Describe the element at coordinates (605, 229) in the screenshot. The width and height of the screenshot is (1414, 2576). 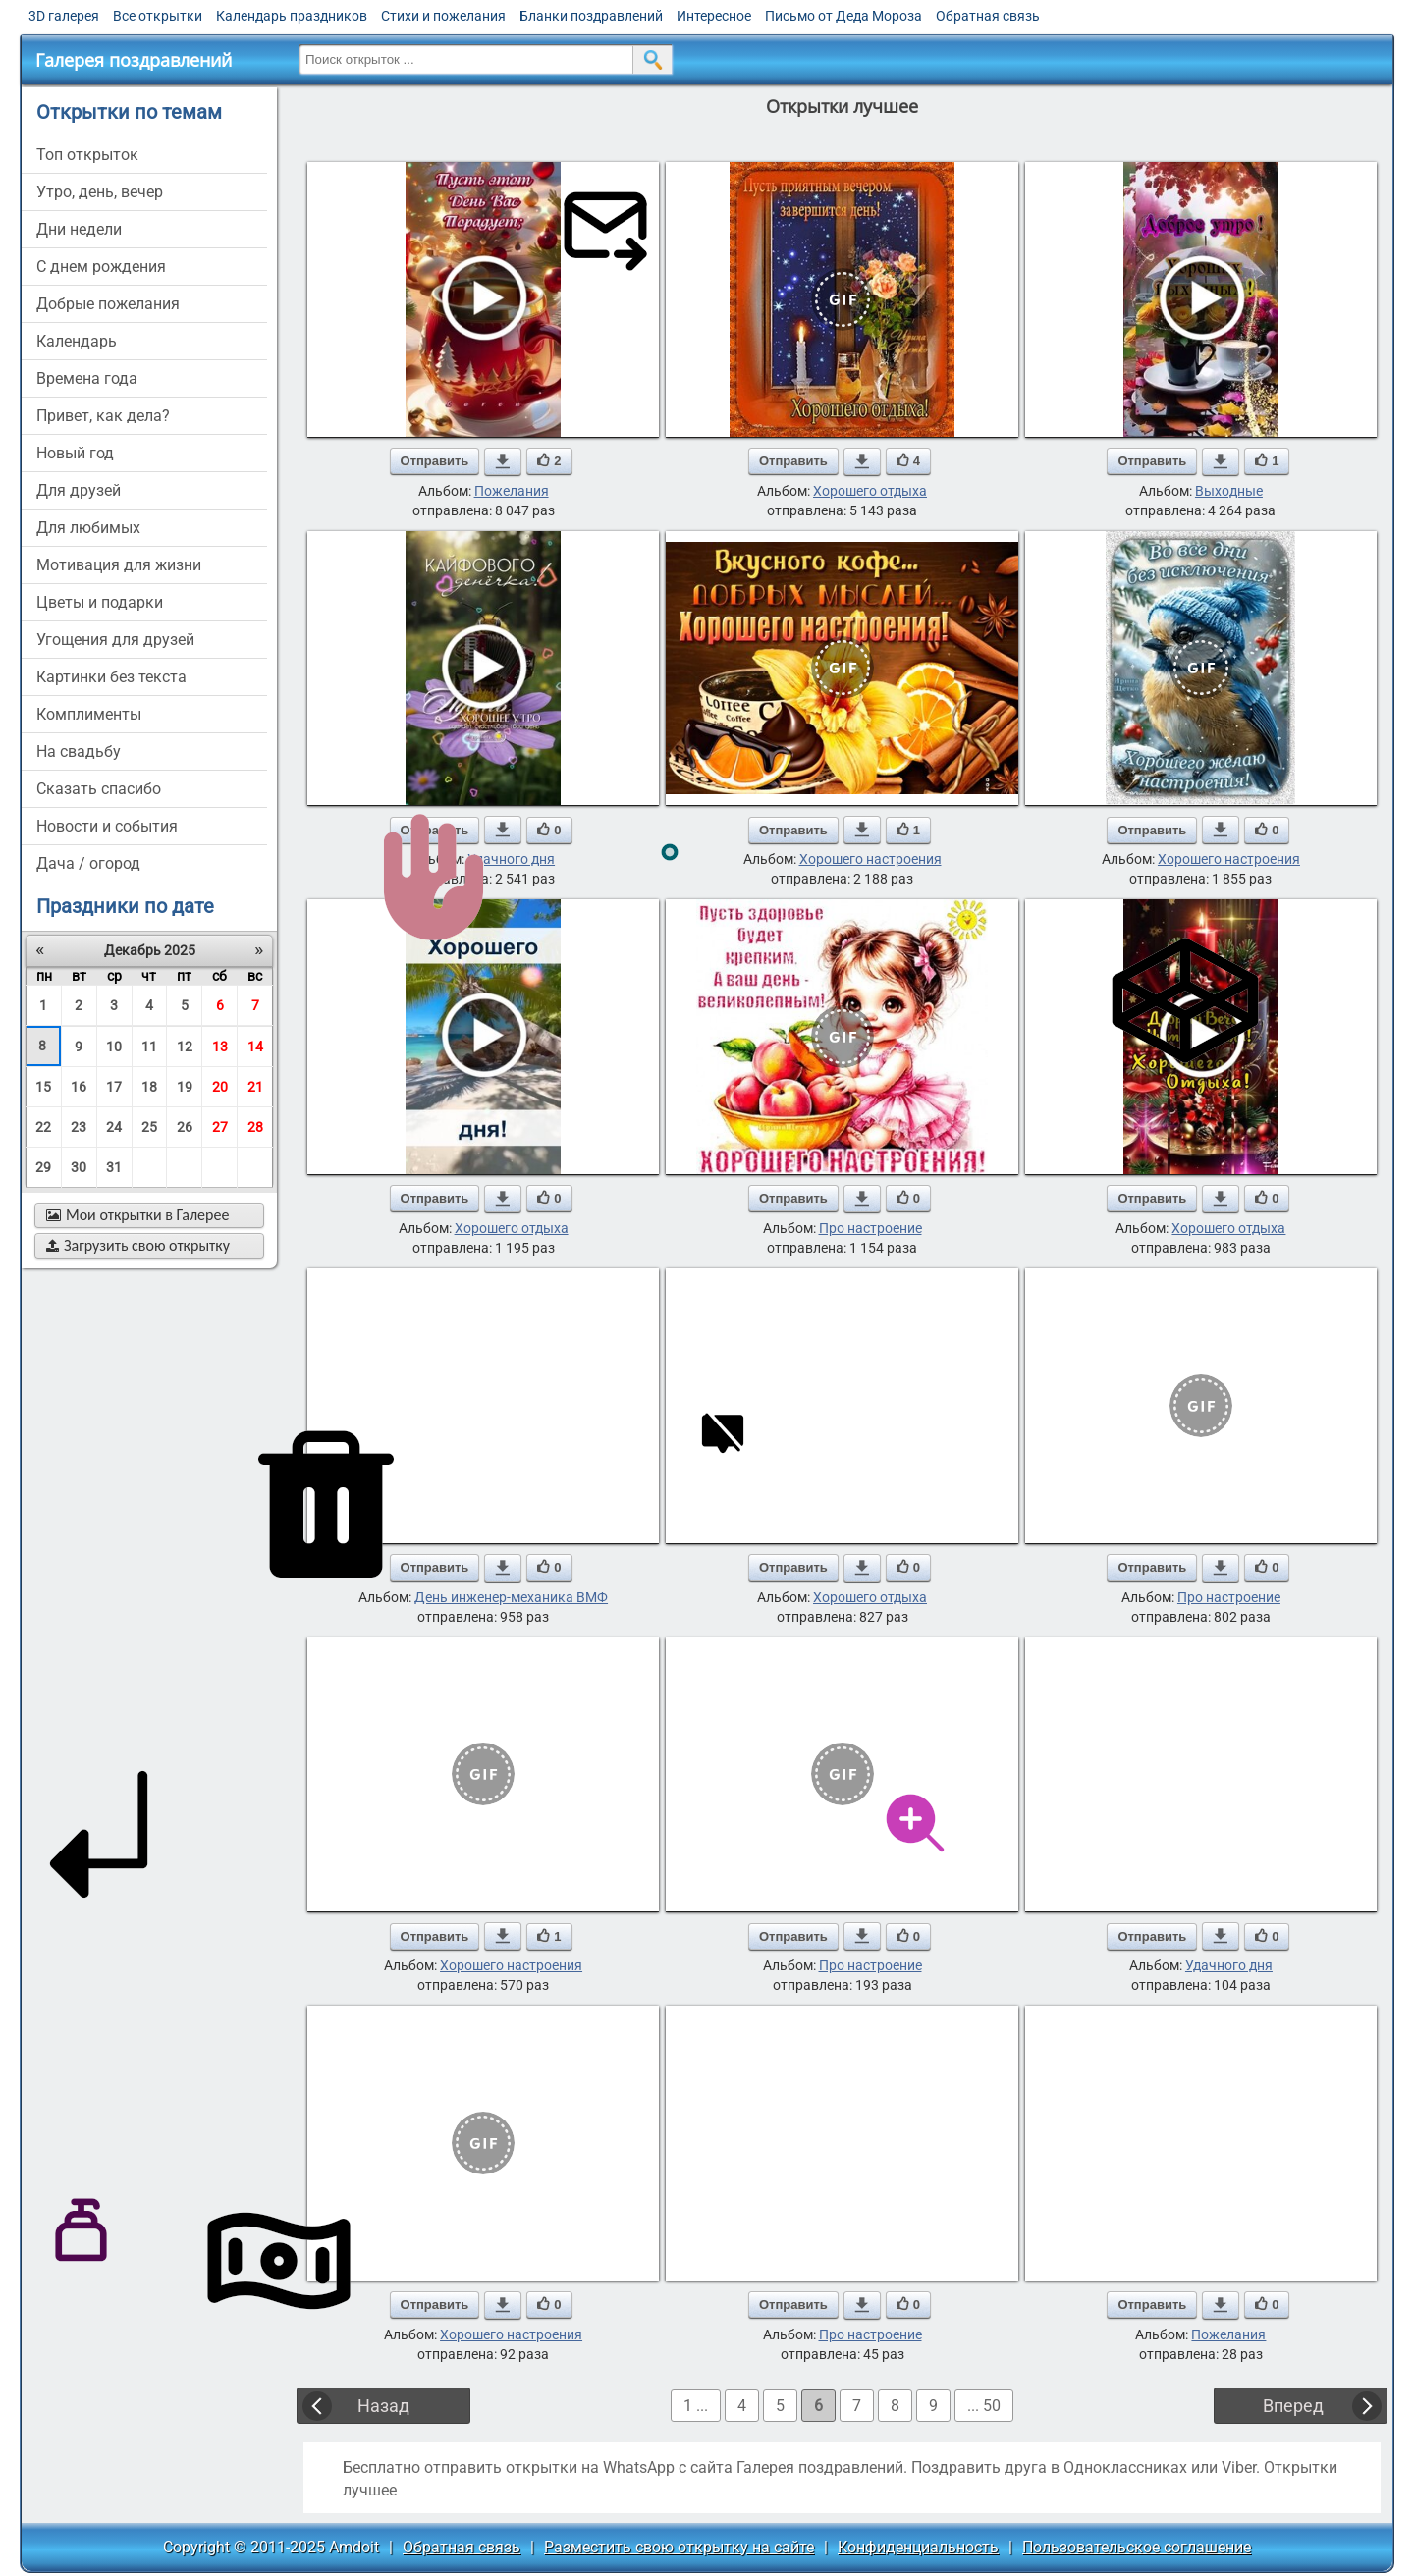
I see `forward this email to another recipient` at that location.